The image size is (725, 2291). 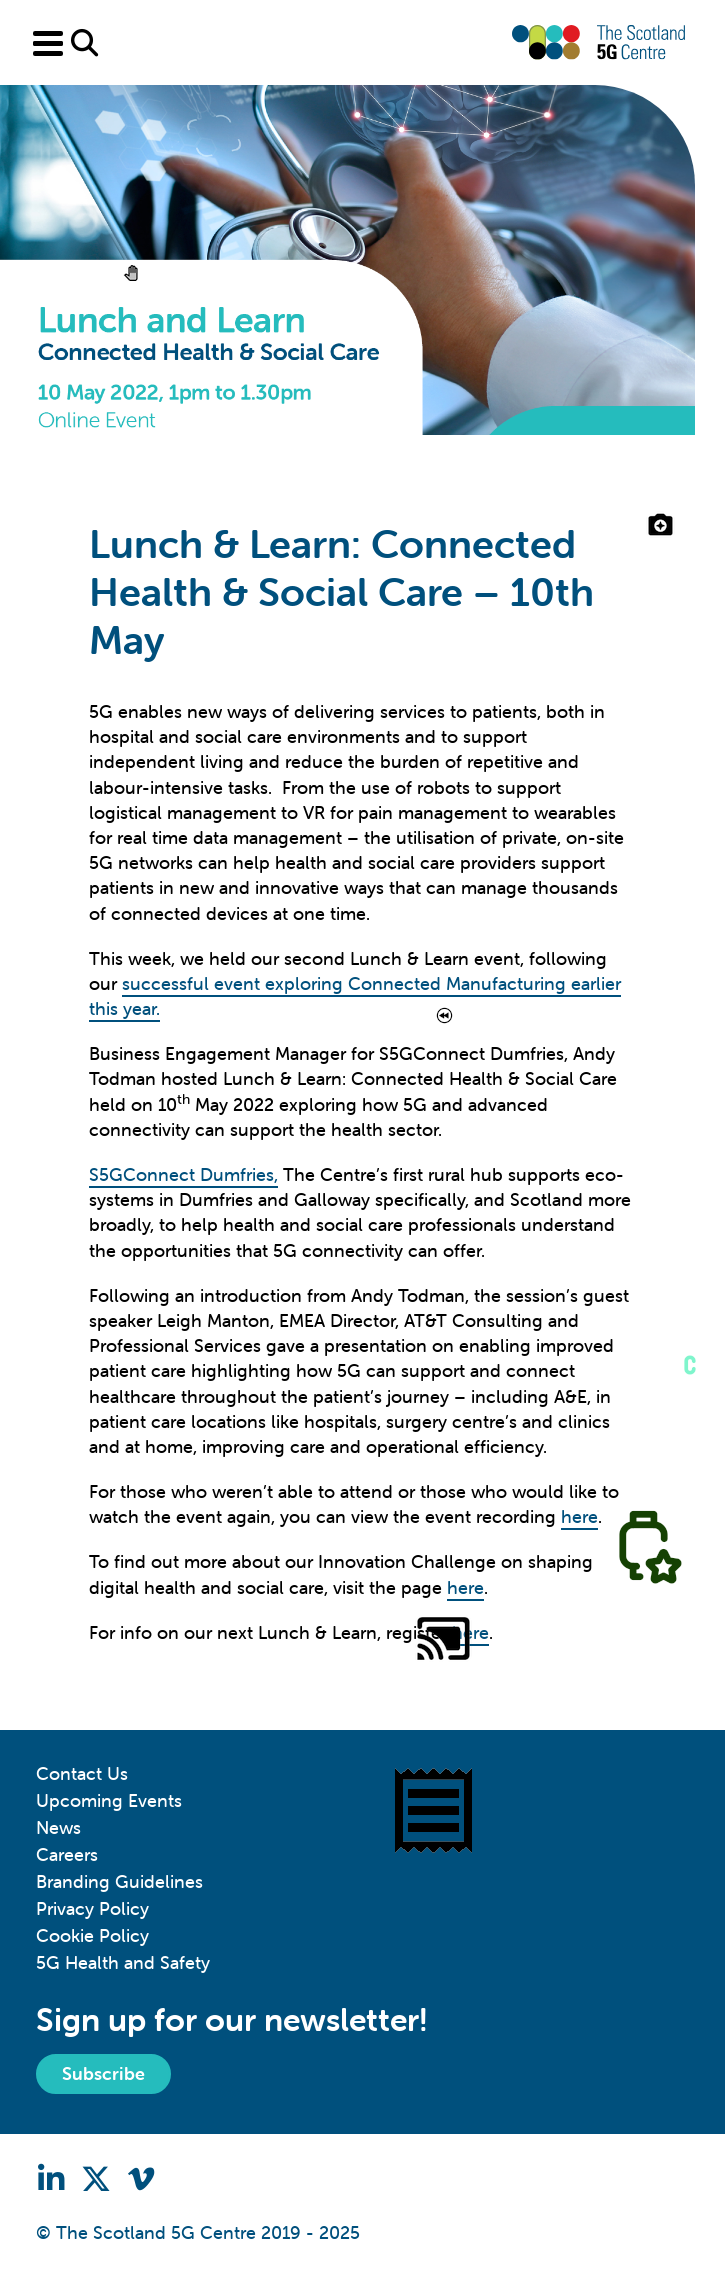 What do you see at coordinates (433, 1810) in the screenshot?
I see `view purchase receipt` at bounding box center [433, 1810].